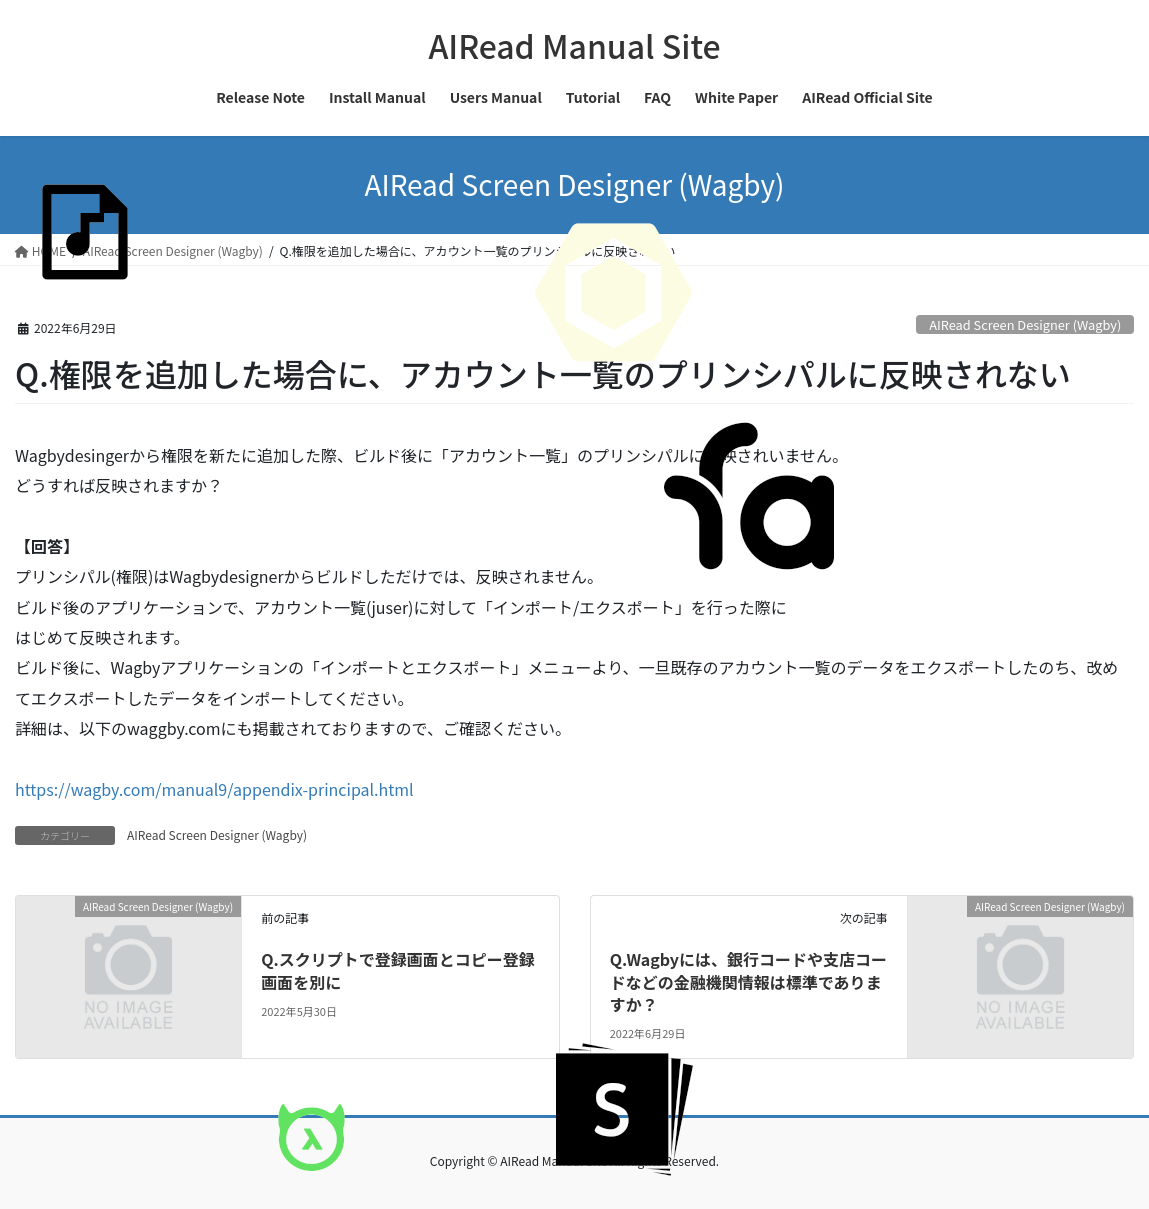  Describe the element at coordinates (749, 496) in the screenshot. I see `open Favro project management app` at that location.